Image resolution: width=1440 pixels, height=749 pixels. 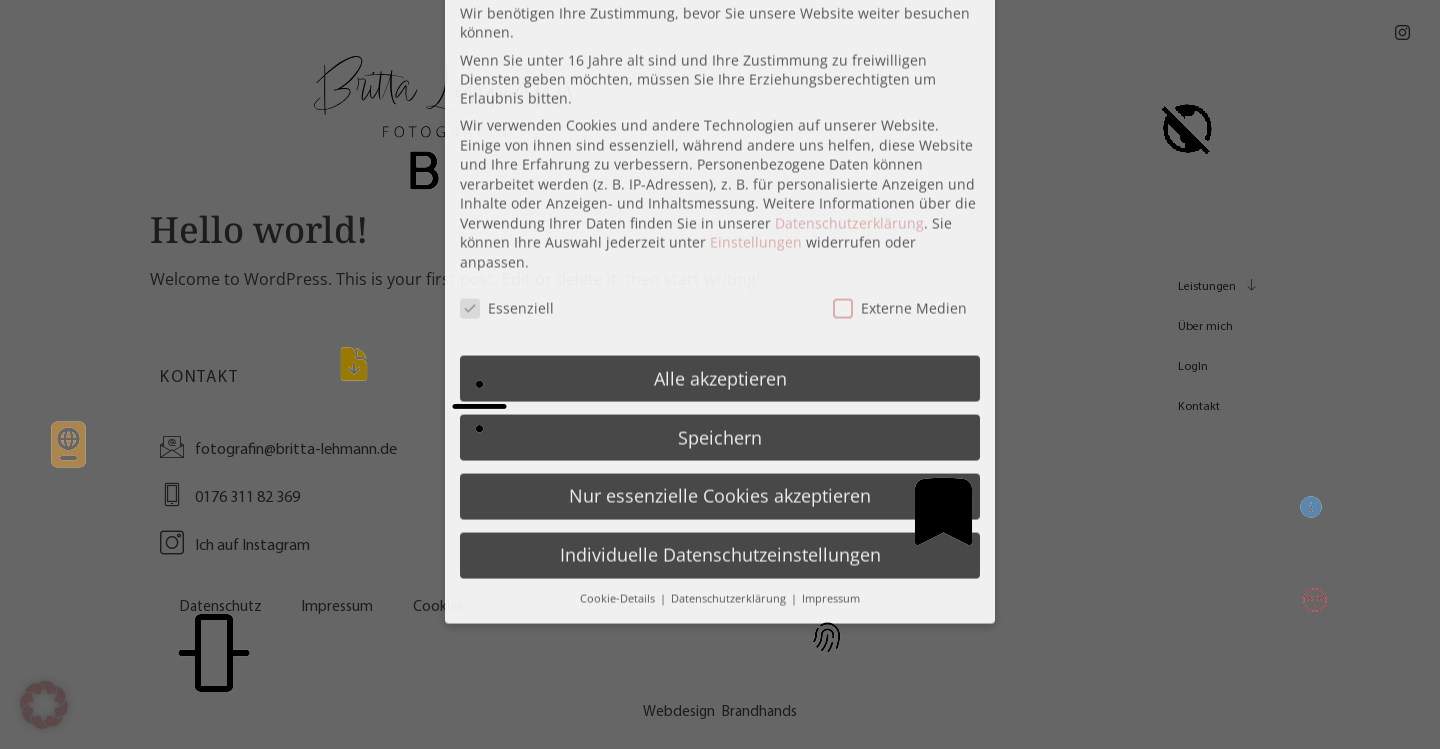 What do you see at coordinates (68, 444) in the screenshot?
I see `access passport or travel documents` at bounding box center [68, 444].